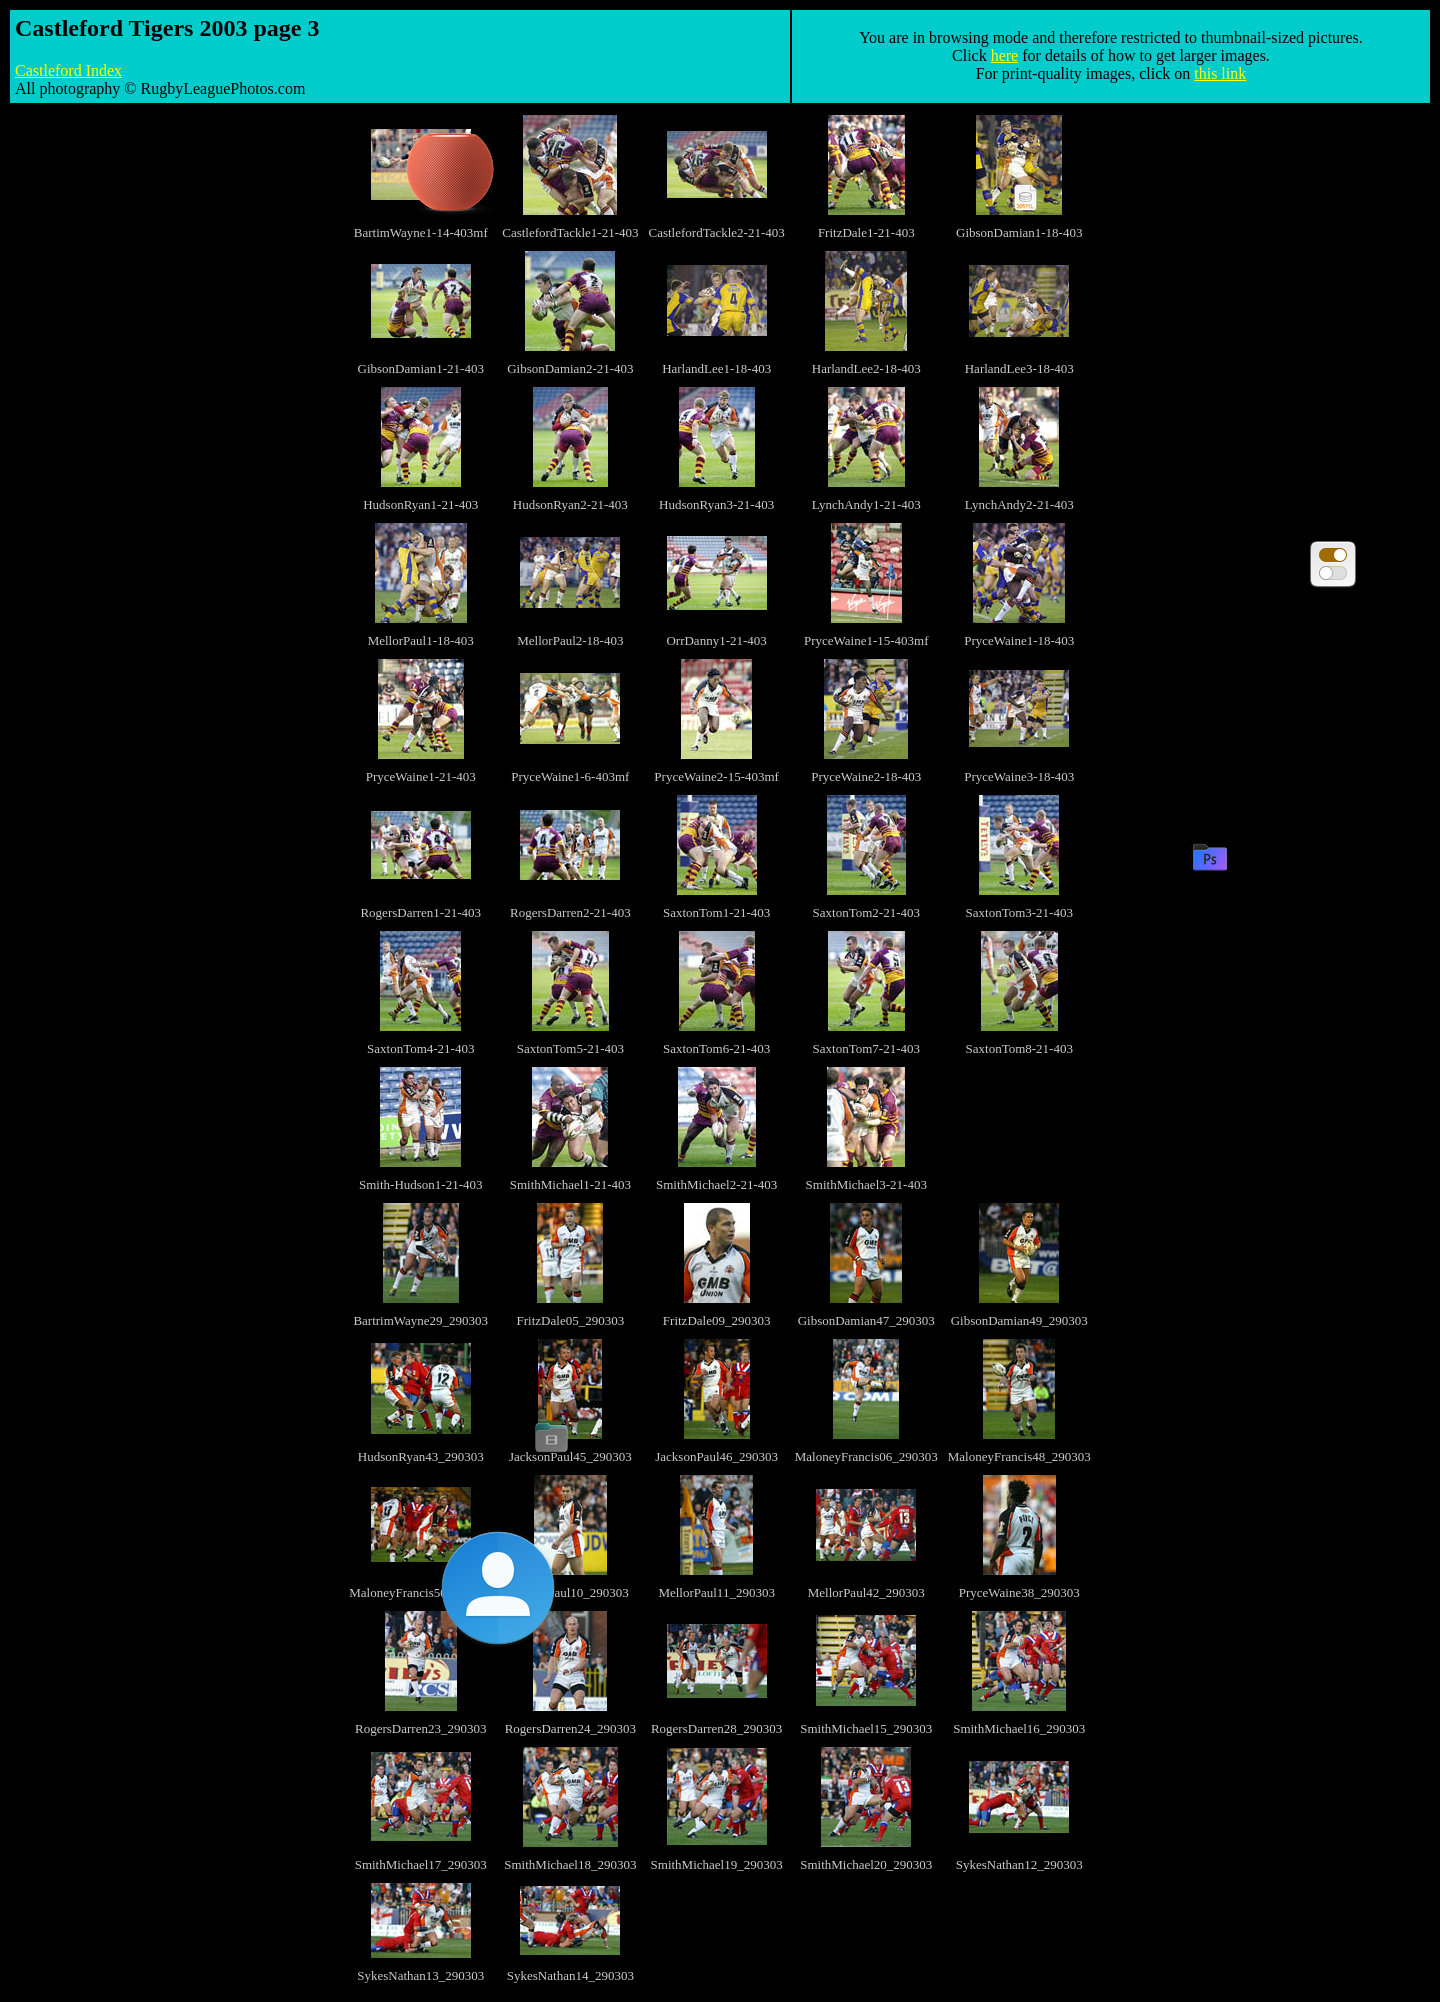 The height and width of the screenshot is (2002, 1440). I want to click on open folder containing Adobe Photoshop files, so click(1210, 858).